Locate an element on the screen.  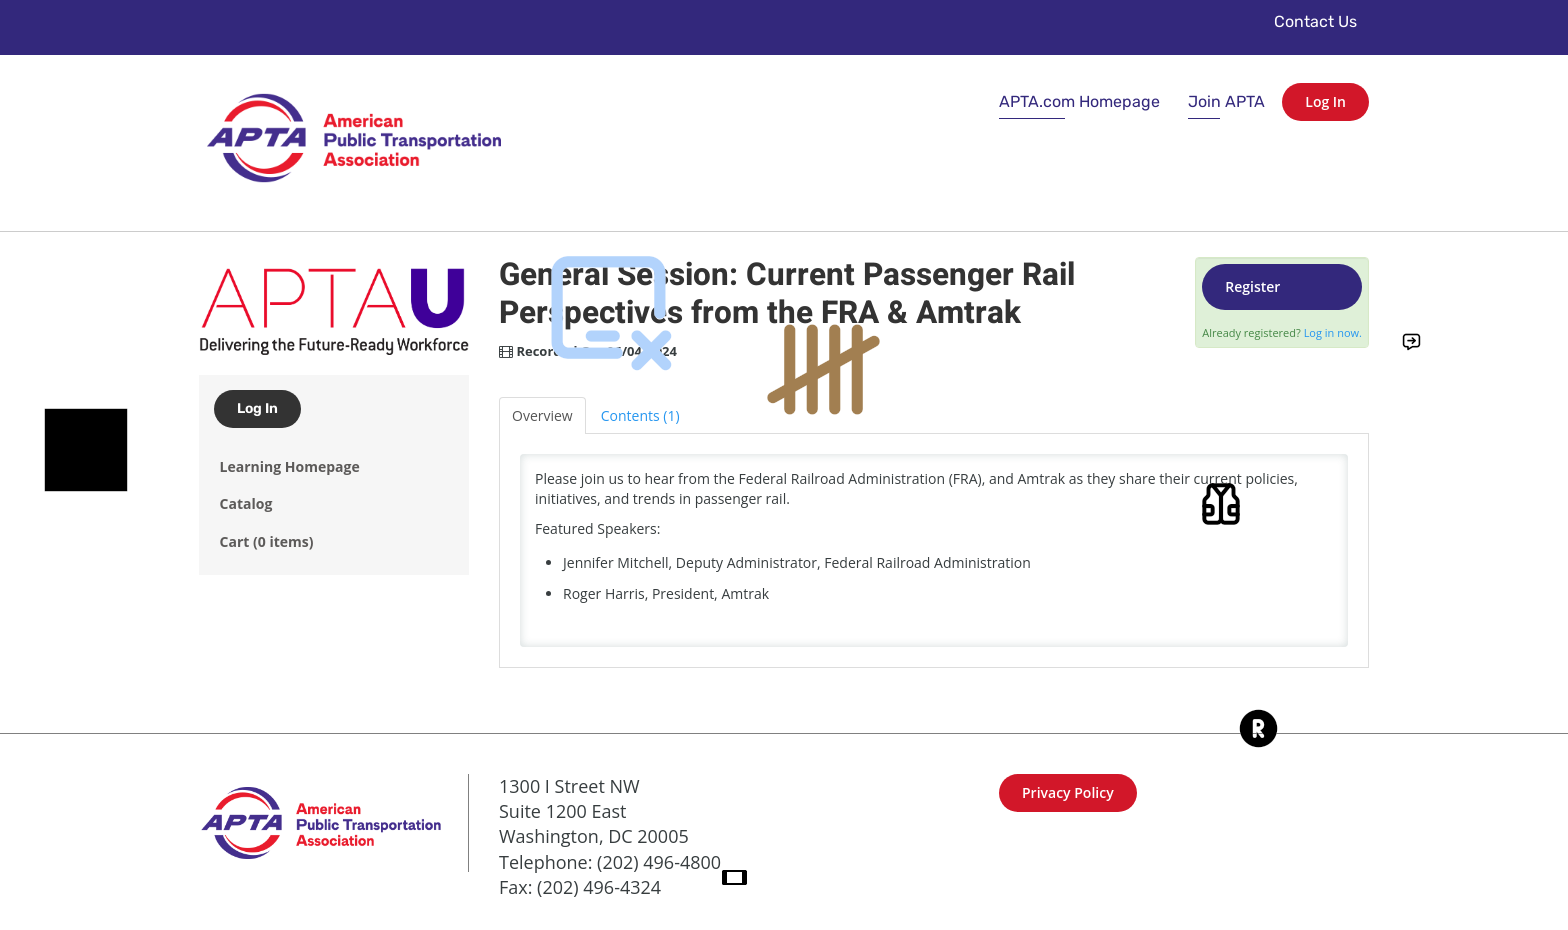
forward a message to another recipient is located at coordinates (1411, 341).